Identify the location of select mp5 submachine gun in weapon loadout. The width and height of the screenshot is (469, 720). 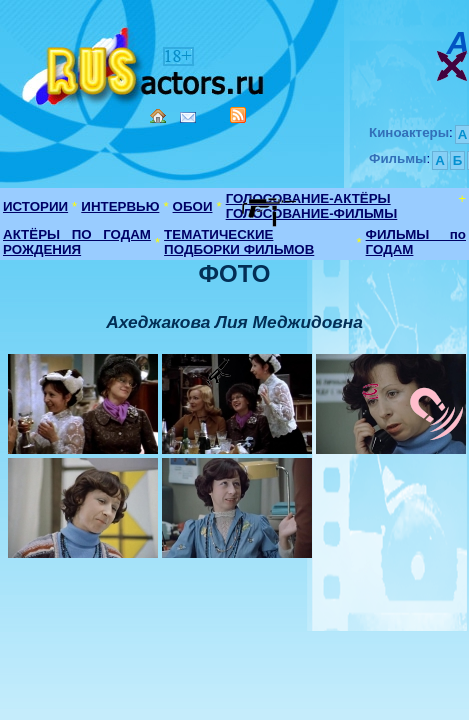
(218, 372).